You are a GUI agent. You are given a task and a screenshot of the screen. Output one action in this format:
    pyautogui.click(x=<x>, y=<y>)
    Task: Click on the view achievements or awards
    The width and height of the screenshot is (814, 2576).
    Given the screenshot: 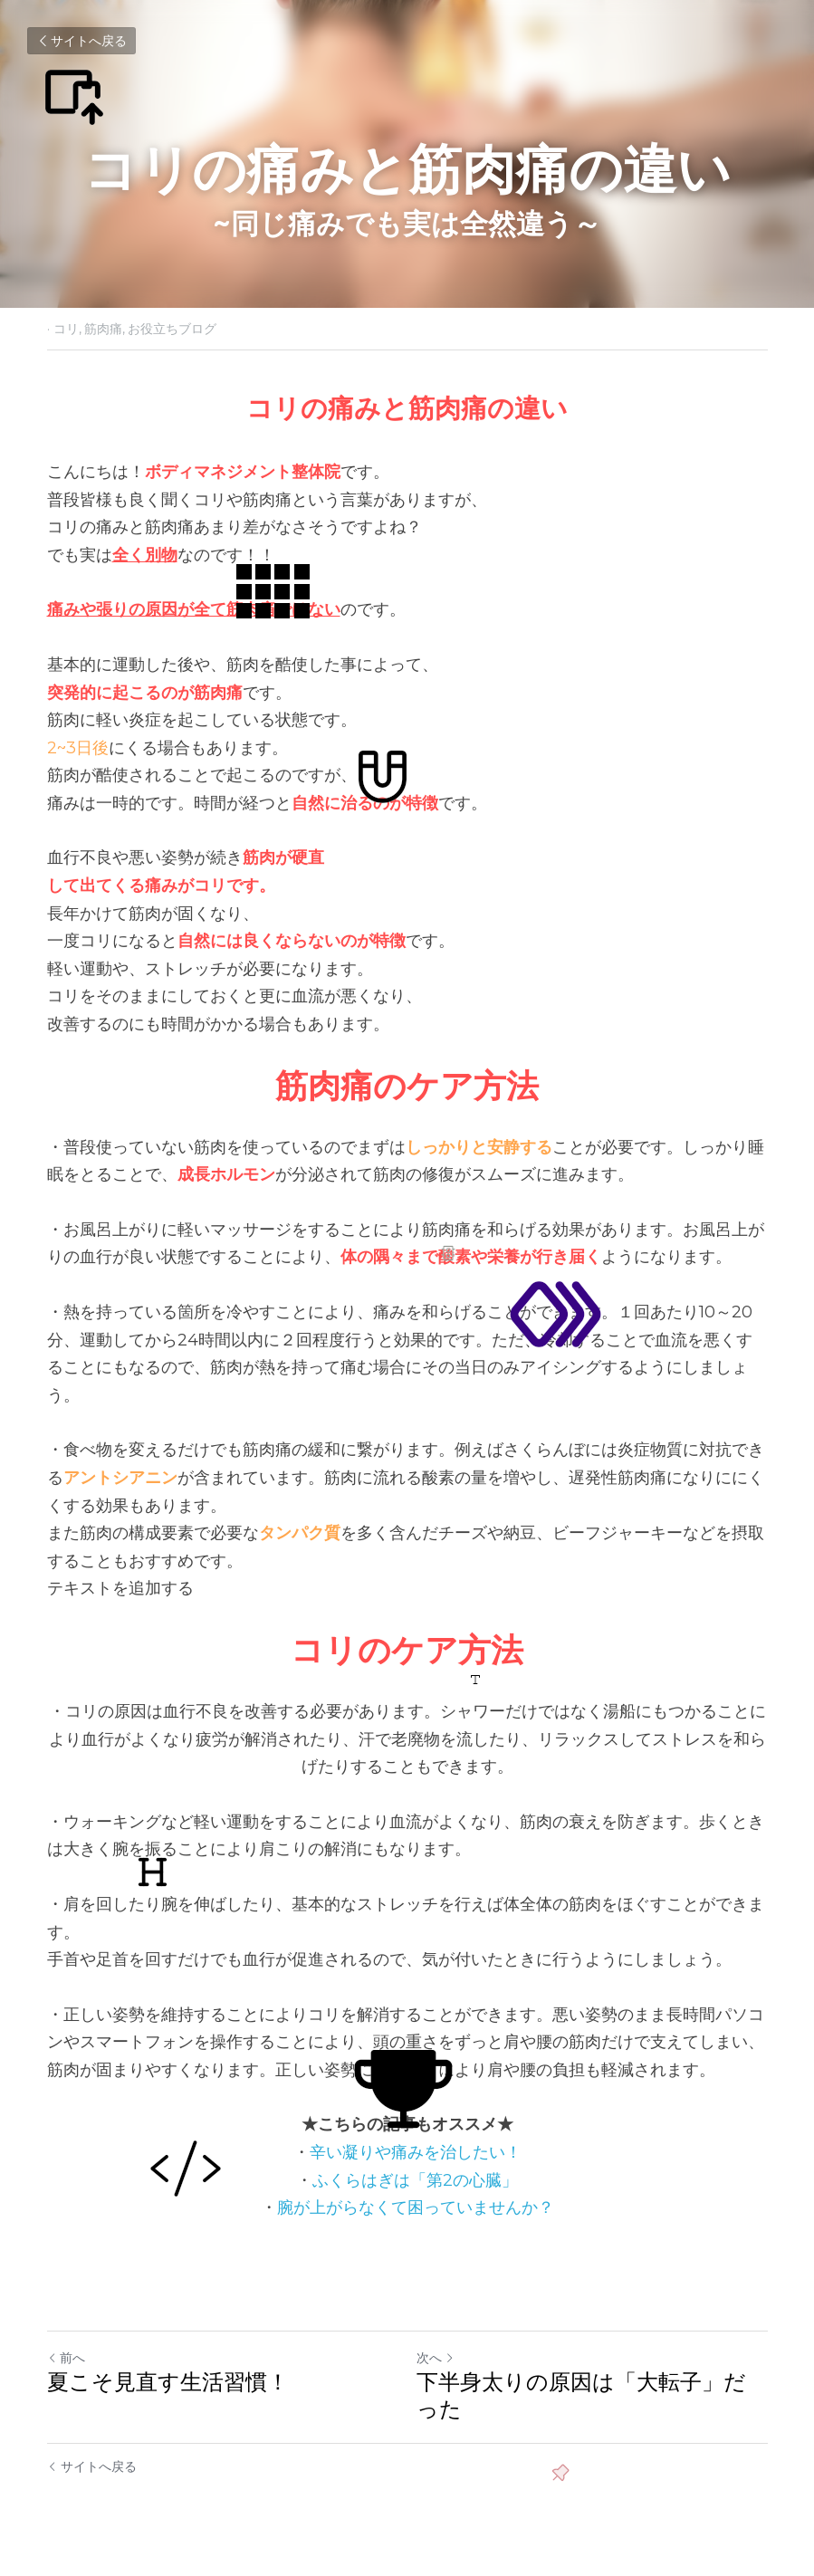 What is the action you would take?
    pyautogui.click(x=403, y=2085)
    